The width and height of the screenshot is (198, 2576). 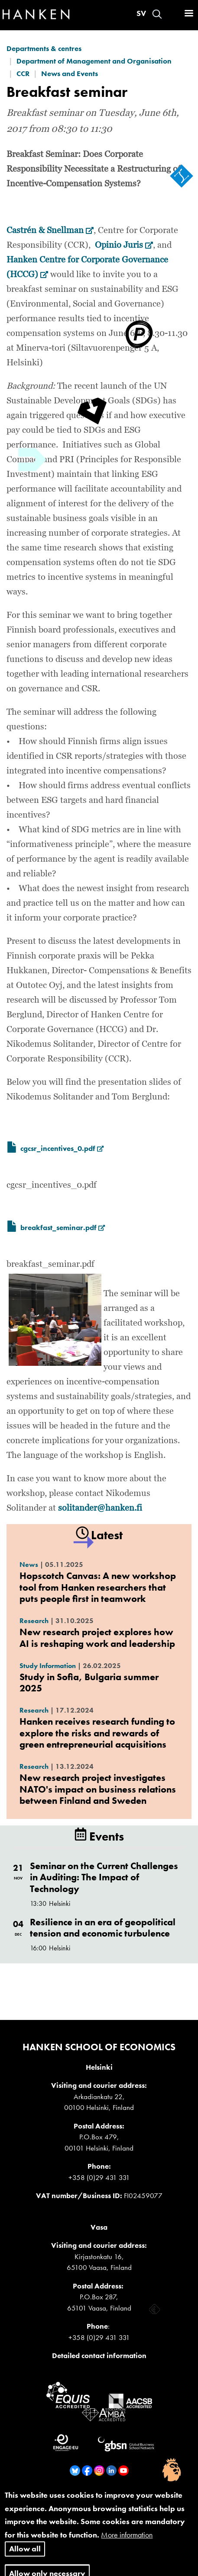 What do you see at coordinates (154, 2309) in the screenshot?
I see `open Feedly app` at bounding box center [154, 2309].